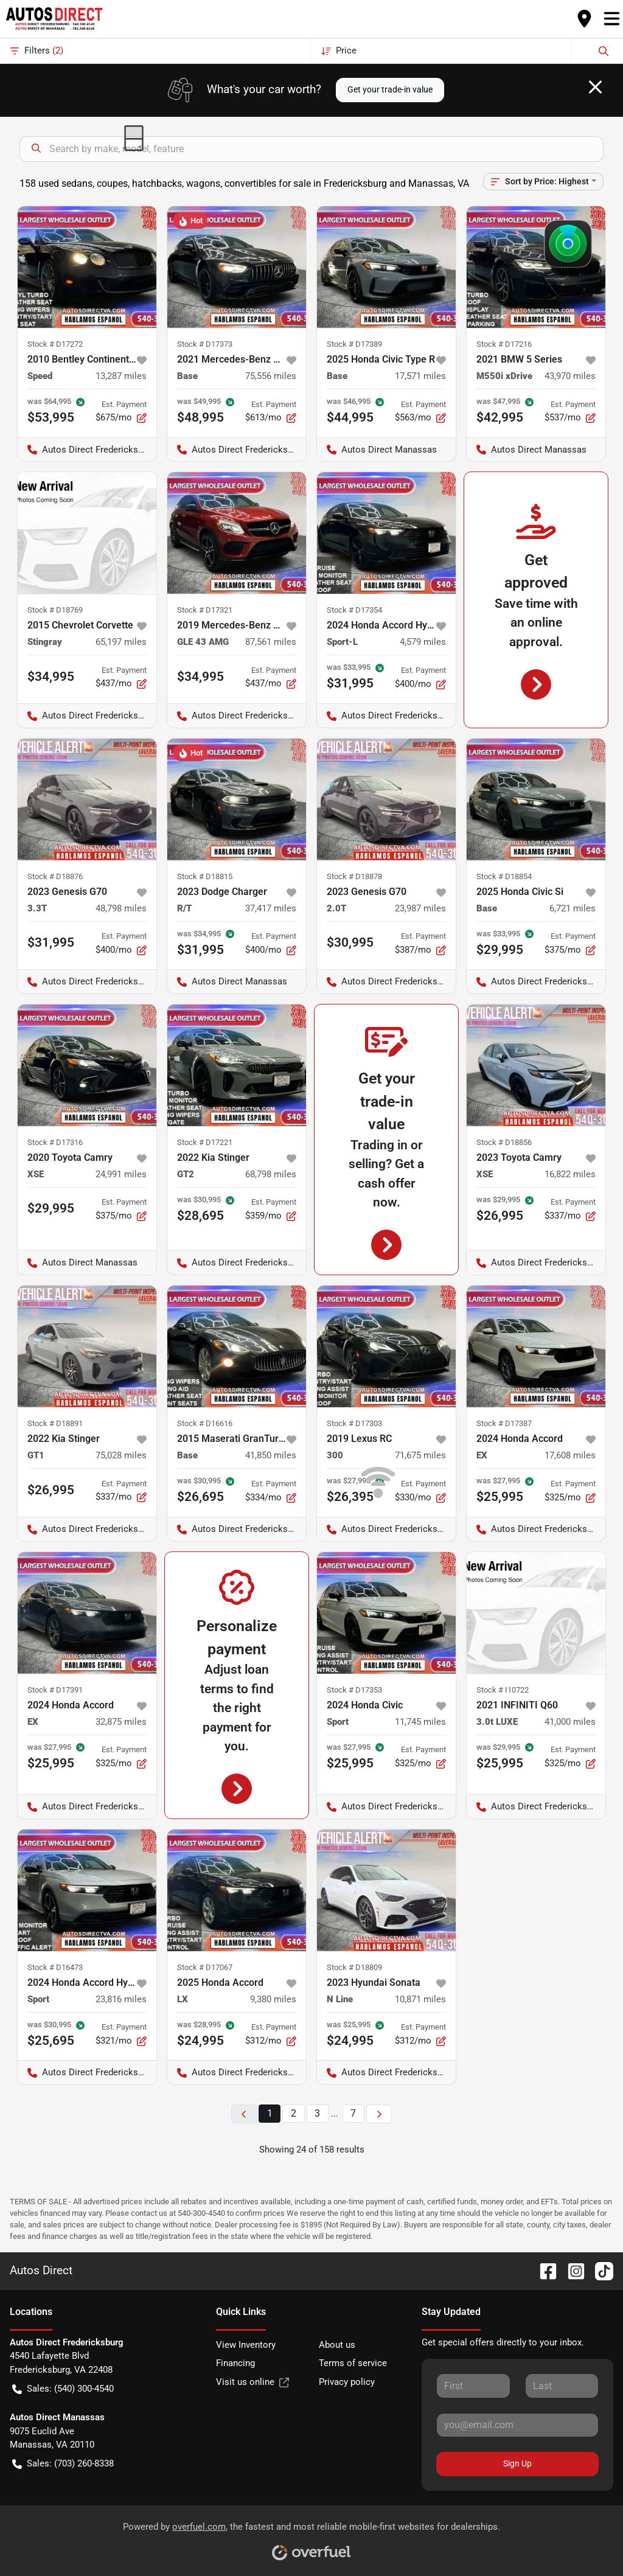 This screenshot has height=2576, width=623. What do you see at coordinates (568, 243) in the screenshot?
I see `open find my app to locate devices` at bounding box center [568, 243].